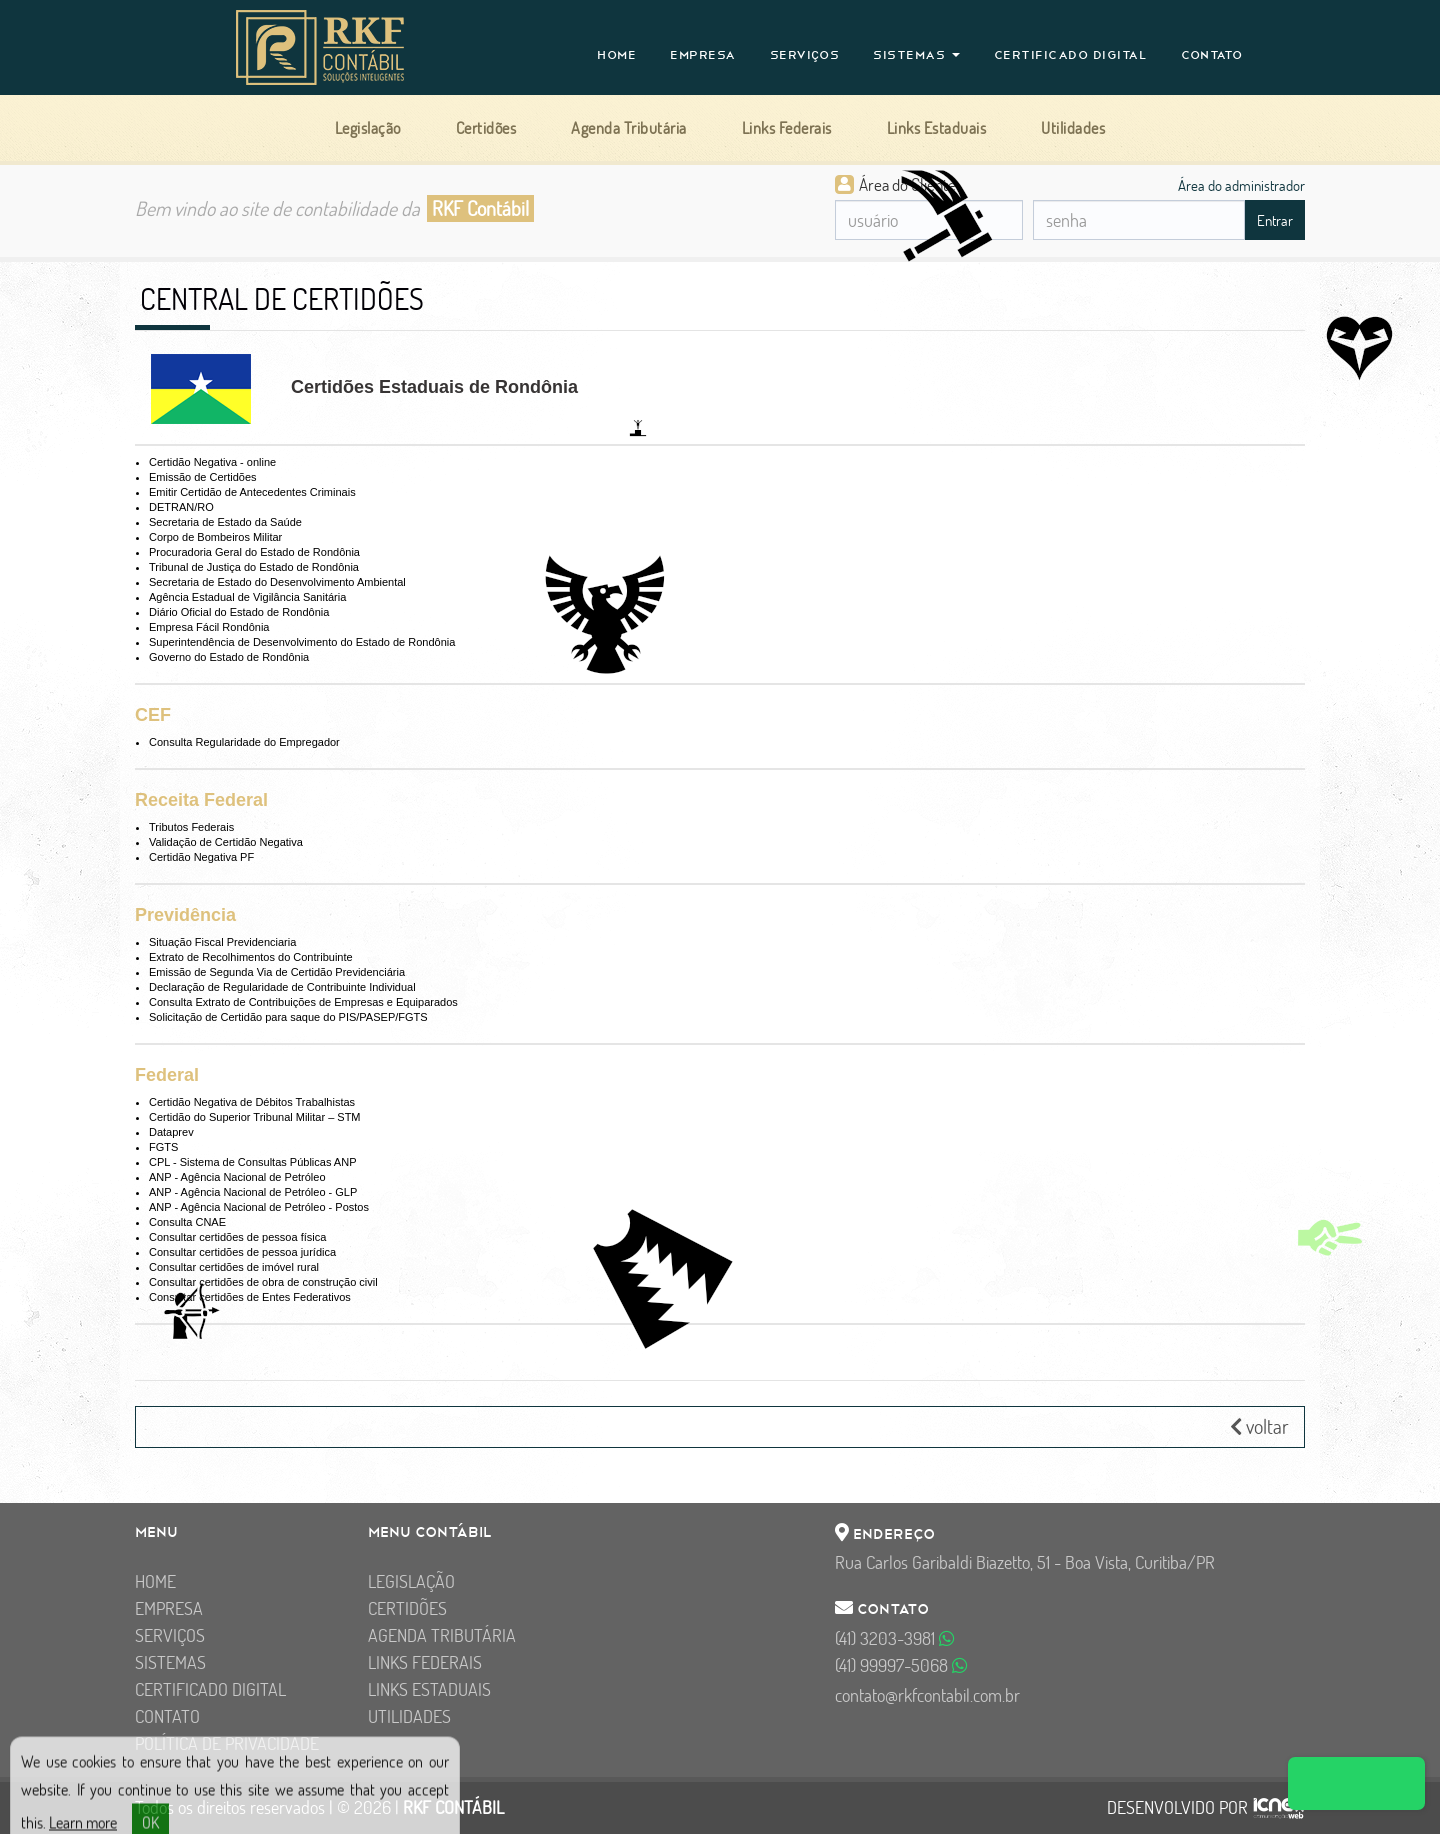 The image size is (1440, 1834). What do you see at coordinates (1331, 1234) in the screenshot?
I see `scissors gesture in rock-paper-scissors game` at bounding box center [1331, 1234].